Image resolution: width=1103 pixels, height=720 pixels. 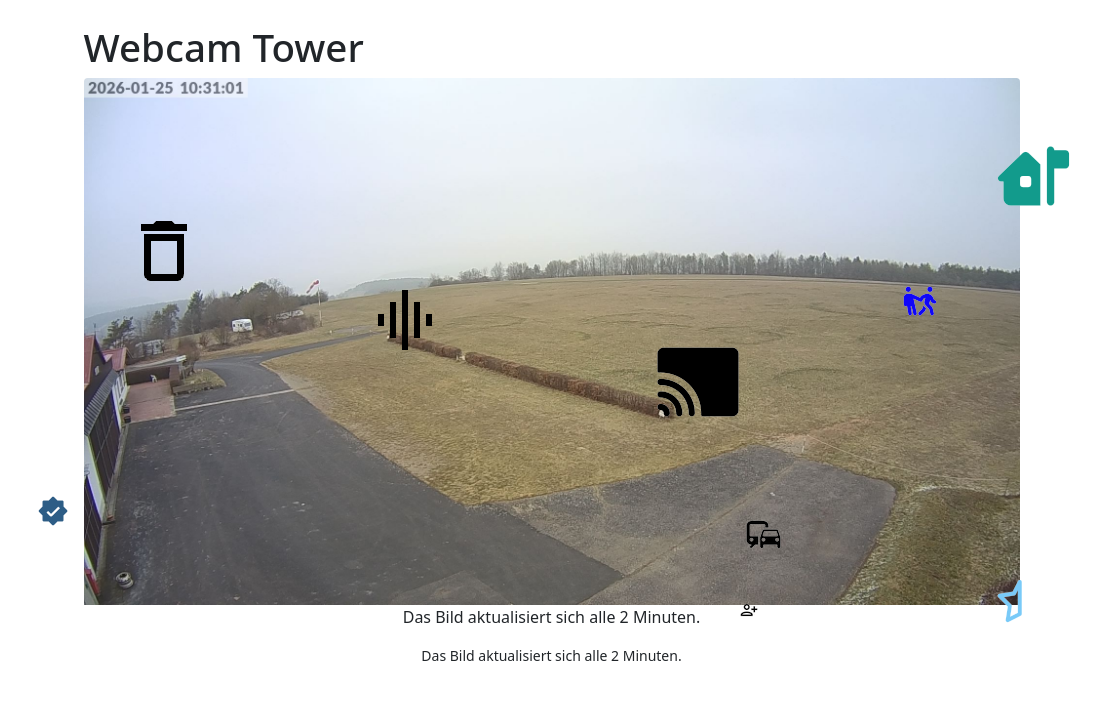 I want to click on indicates a verified or authenticated account, so click(x=53, y=511).